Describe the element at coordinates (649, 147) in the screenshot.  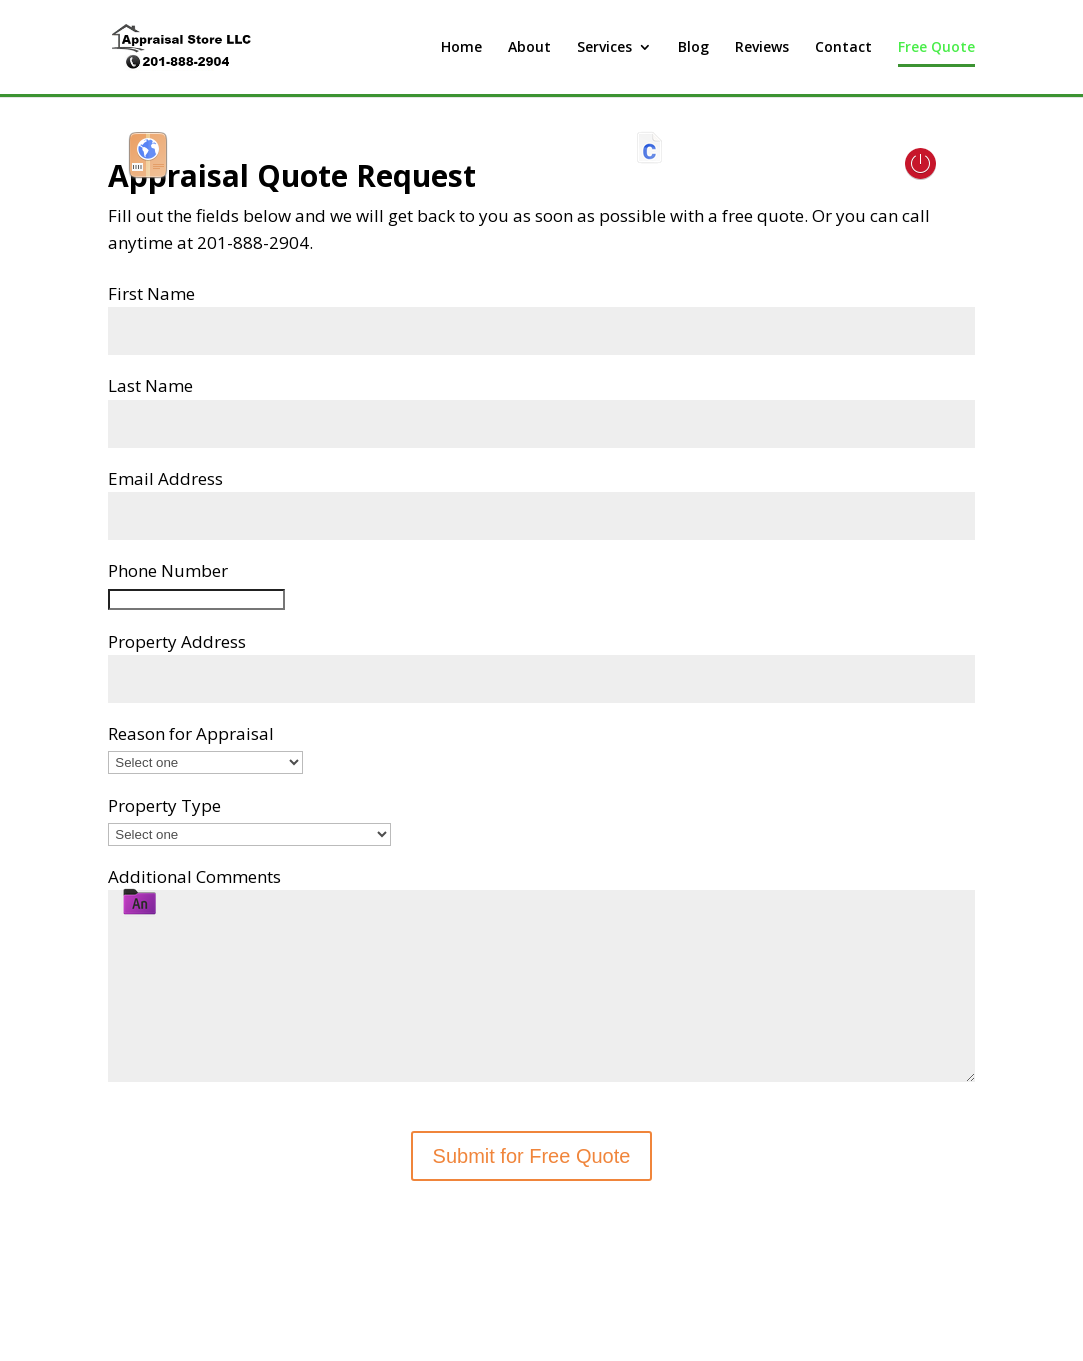
I see `a C programming language source file` at that location.